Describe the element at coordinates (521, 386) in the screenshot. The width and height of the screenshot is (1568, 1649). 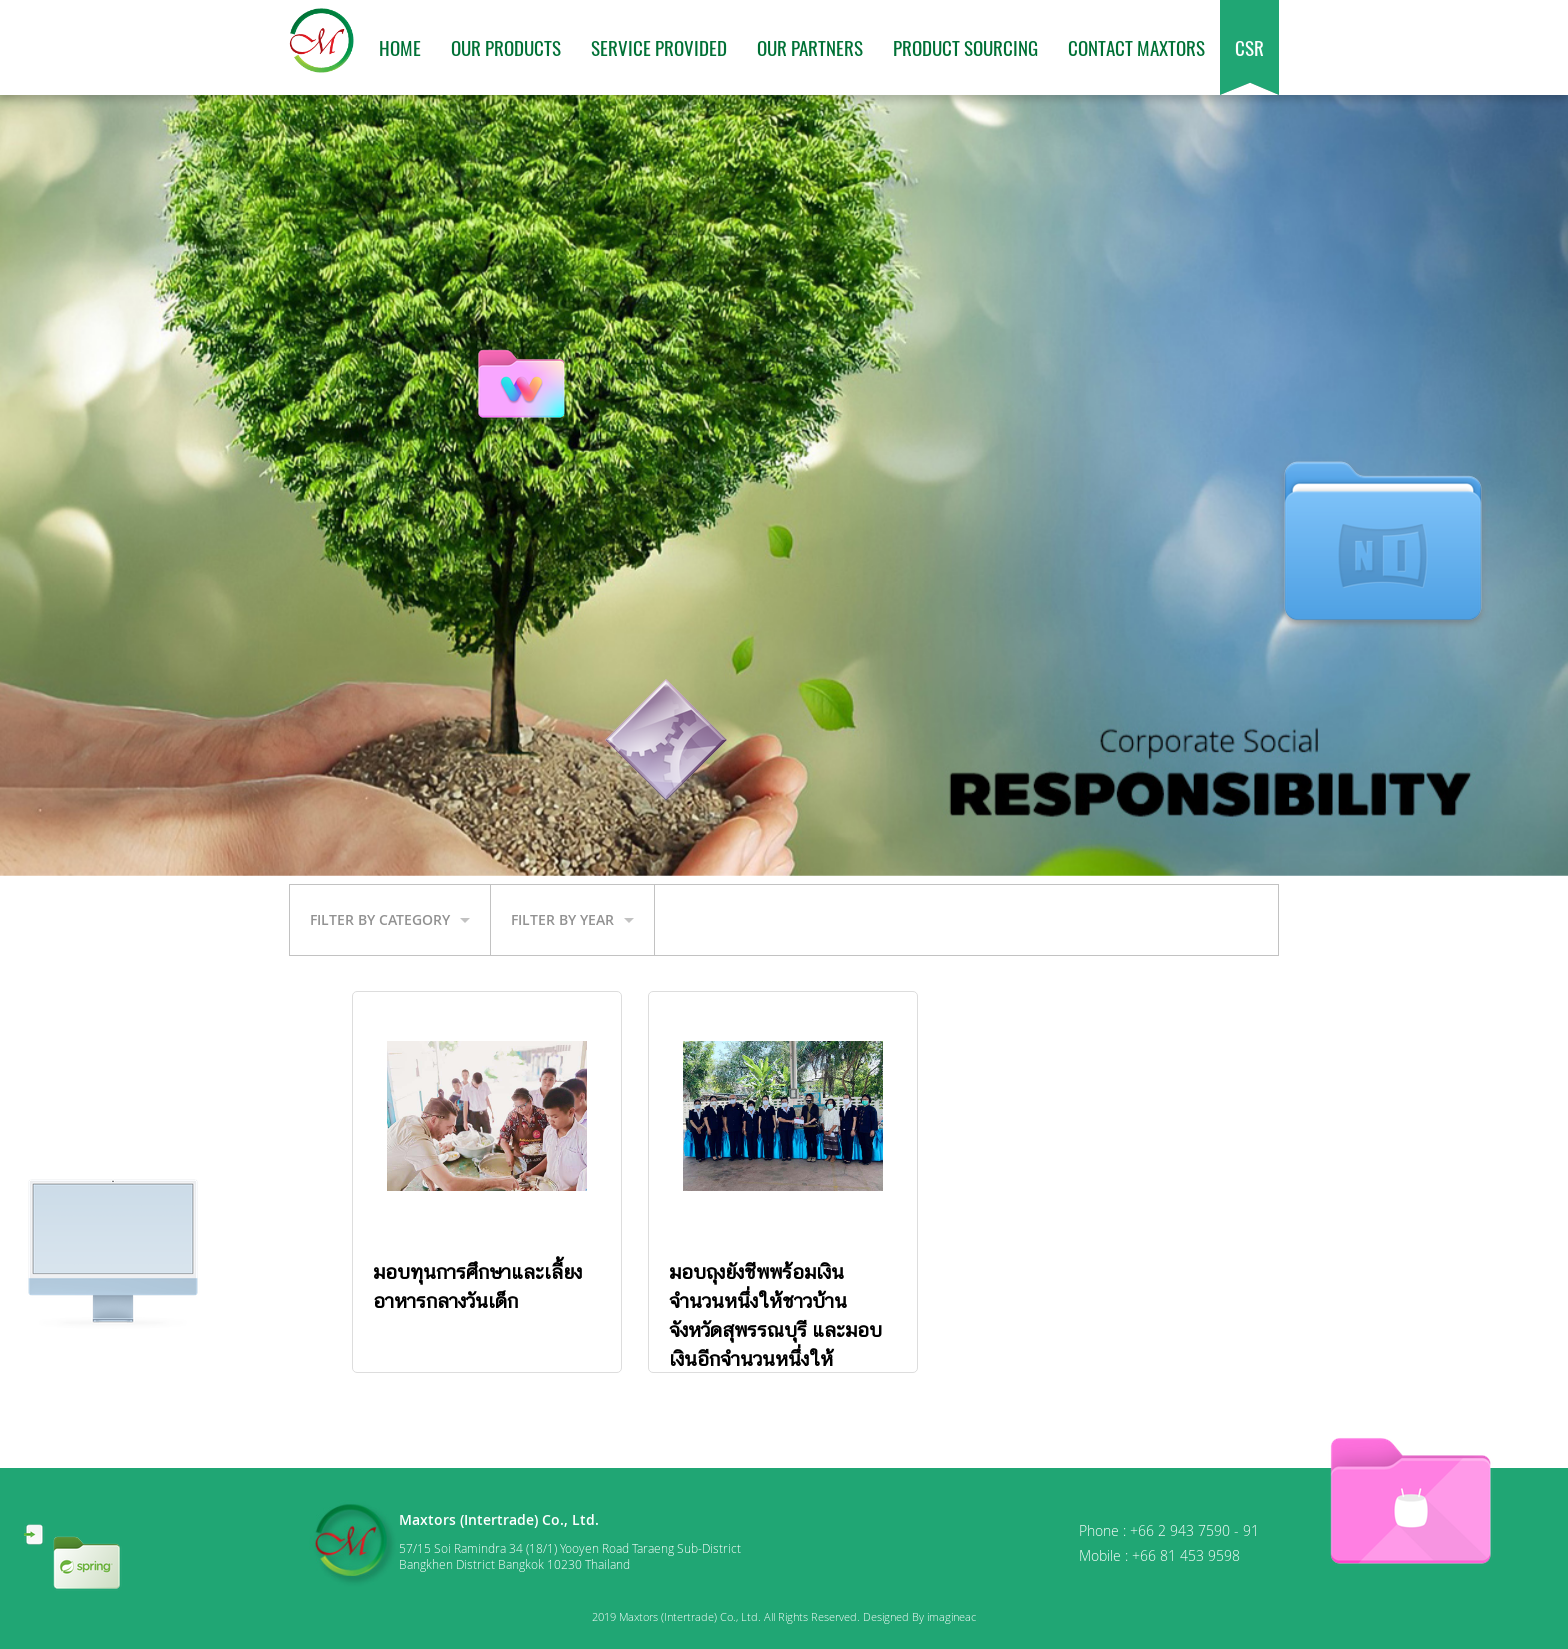
I see `open wondershare creative center folder` at that location.